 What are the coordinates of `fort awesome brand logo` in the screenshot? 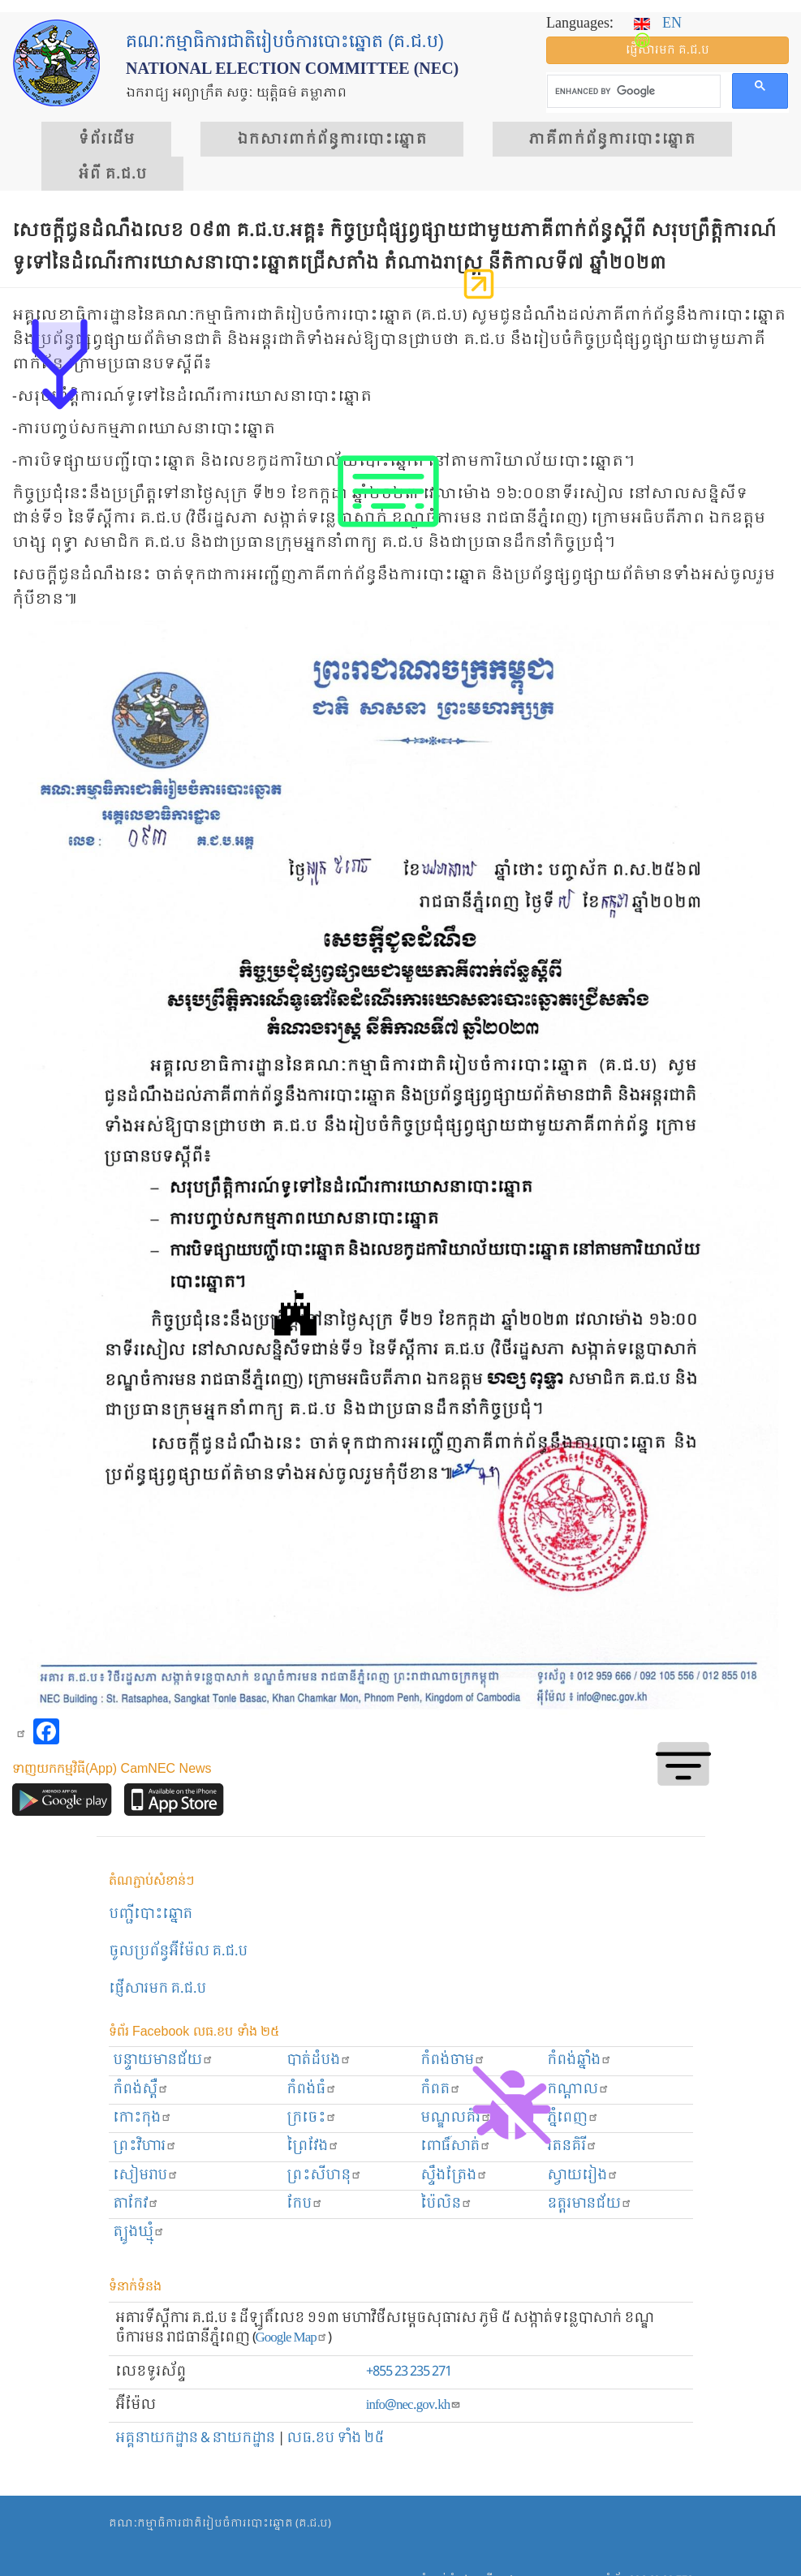 It's located at (295, 1313).